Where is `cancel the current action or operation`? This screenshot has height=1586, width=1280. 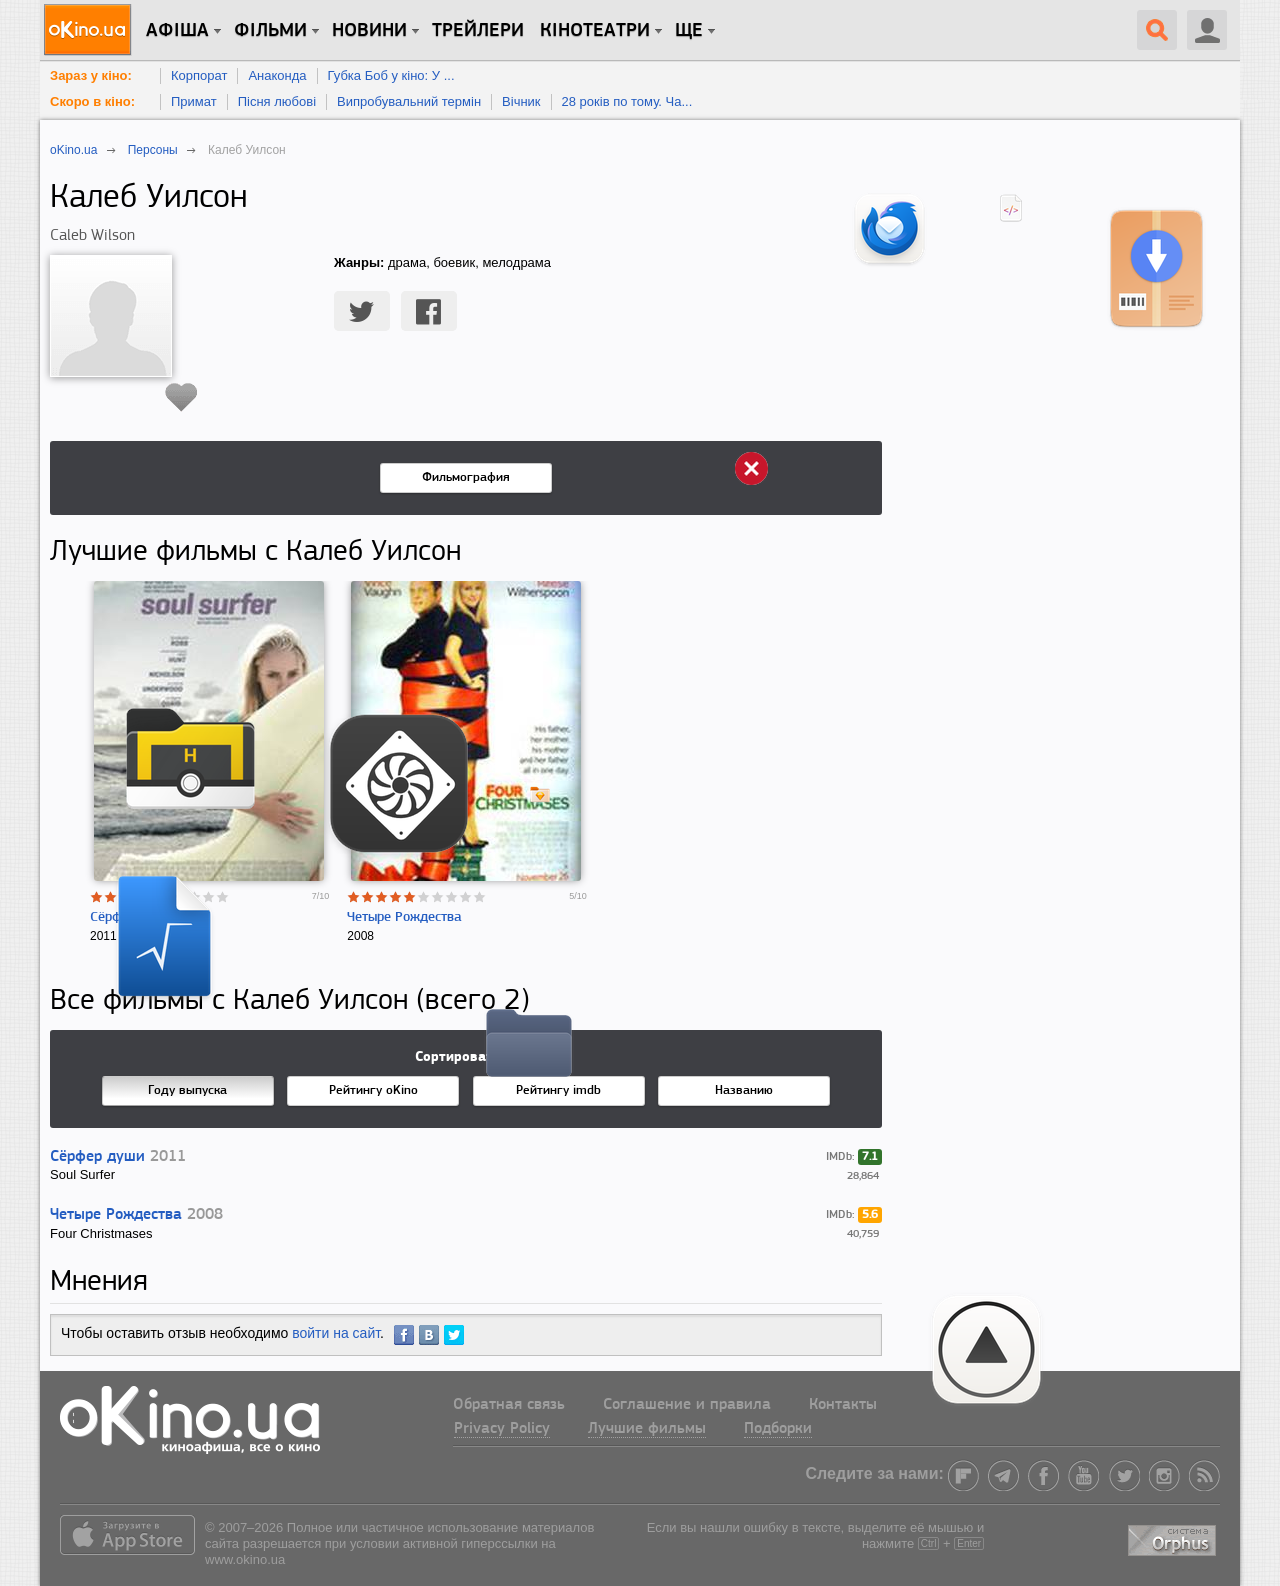 cancel the current action or operation is located at coordinates (751, 468).